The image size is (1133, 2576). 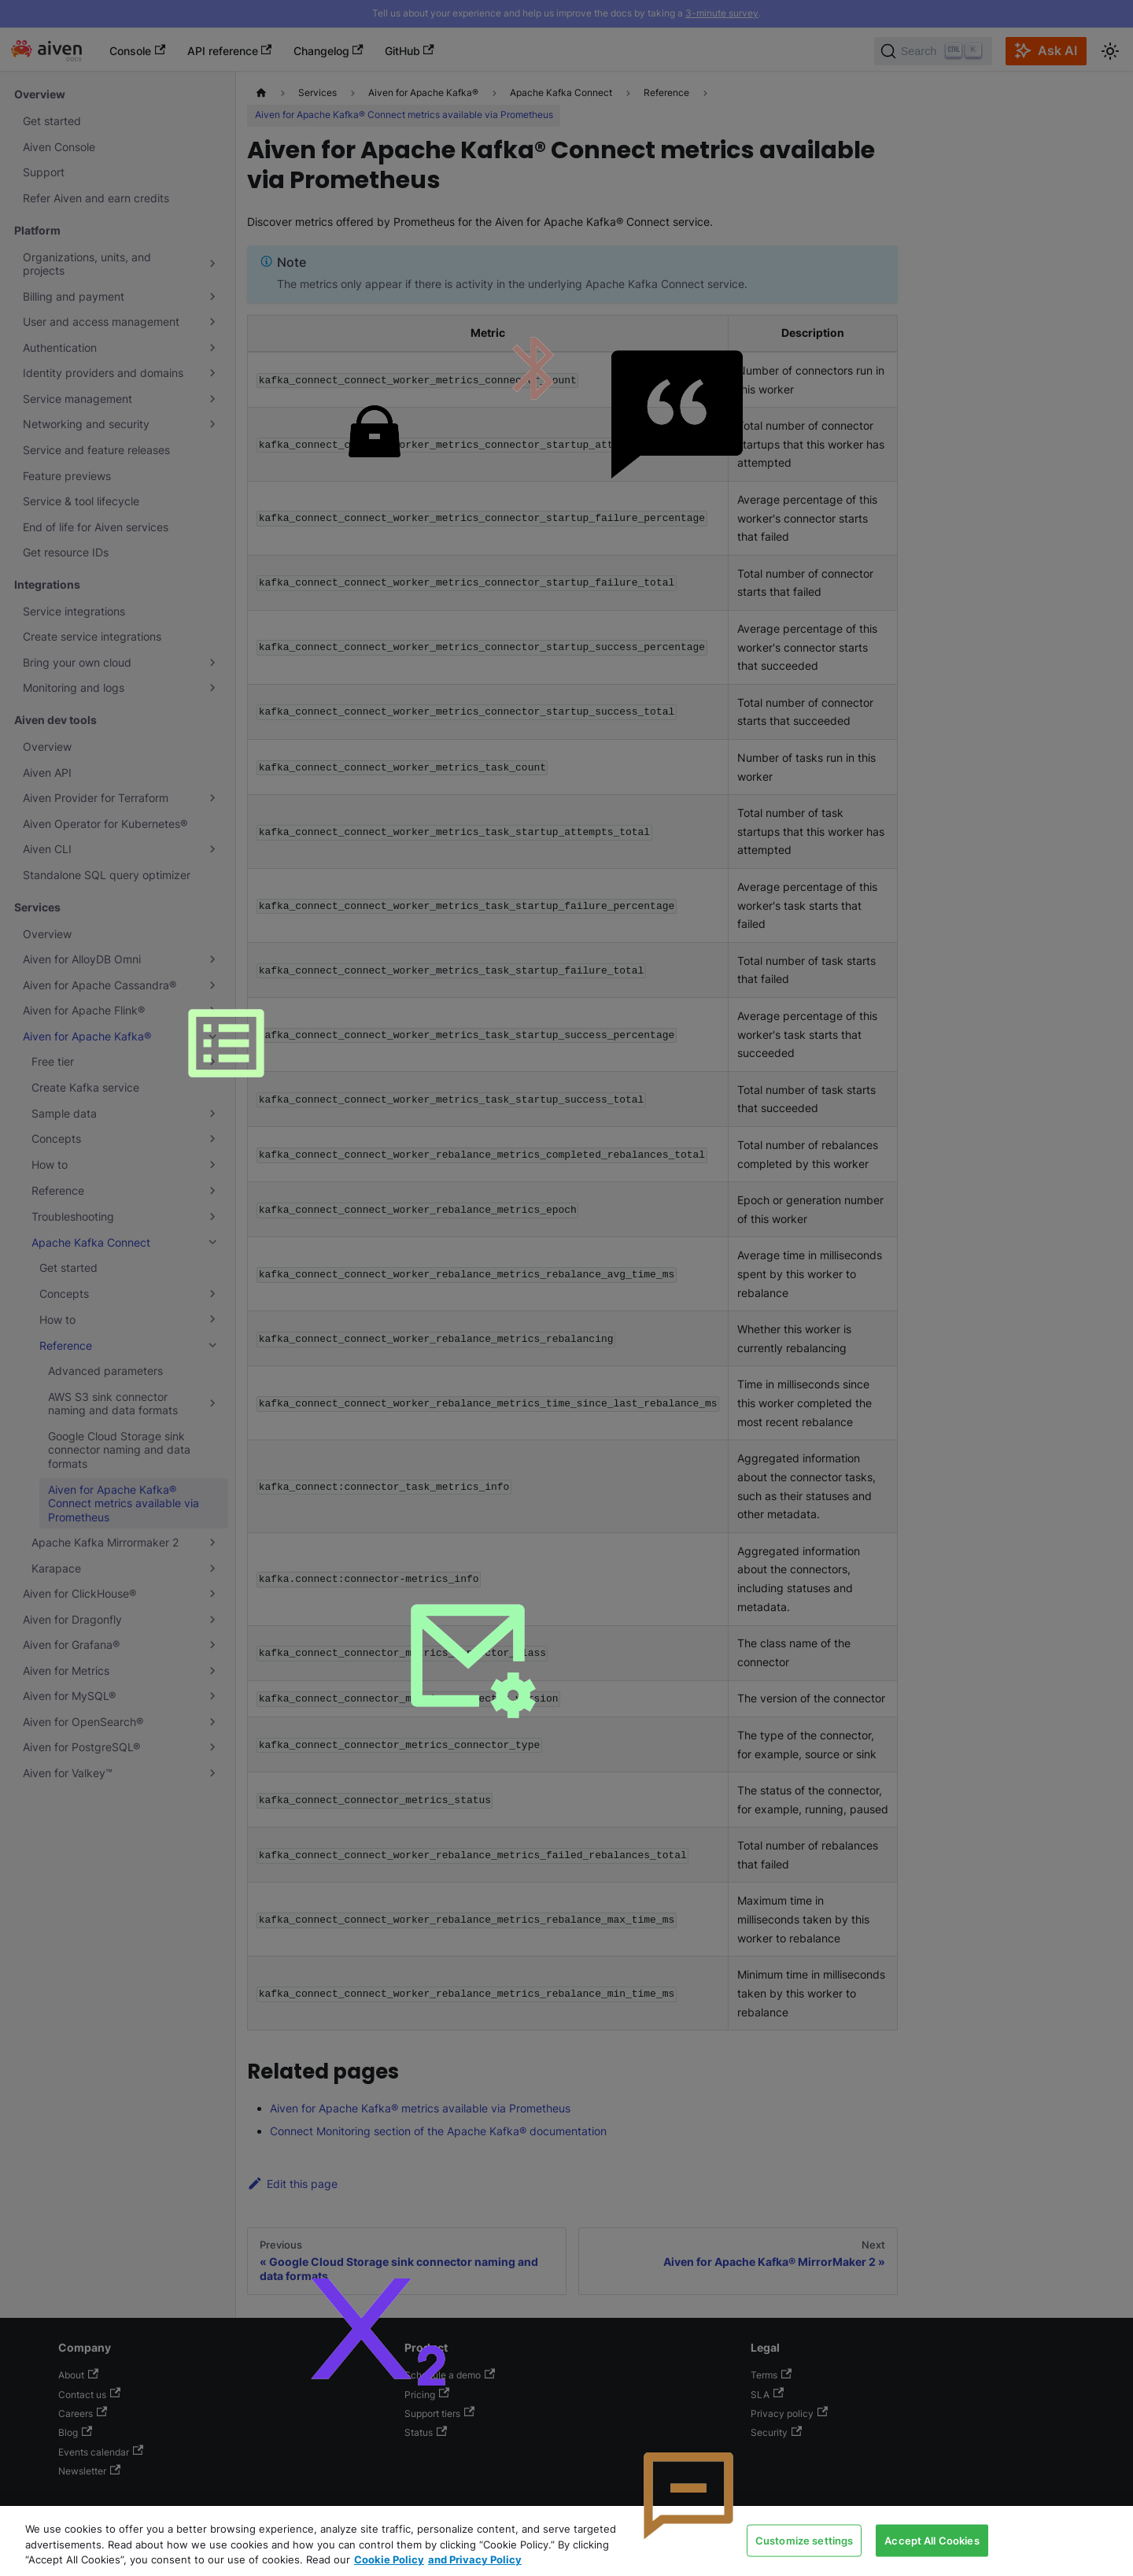 What do you see at coordinates (533, 368) in the screenshot?
I see `toggle bluetooth connectivity on or off` at bounding box center [533, 368].